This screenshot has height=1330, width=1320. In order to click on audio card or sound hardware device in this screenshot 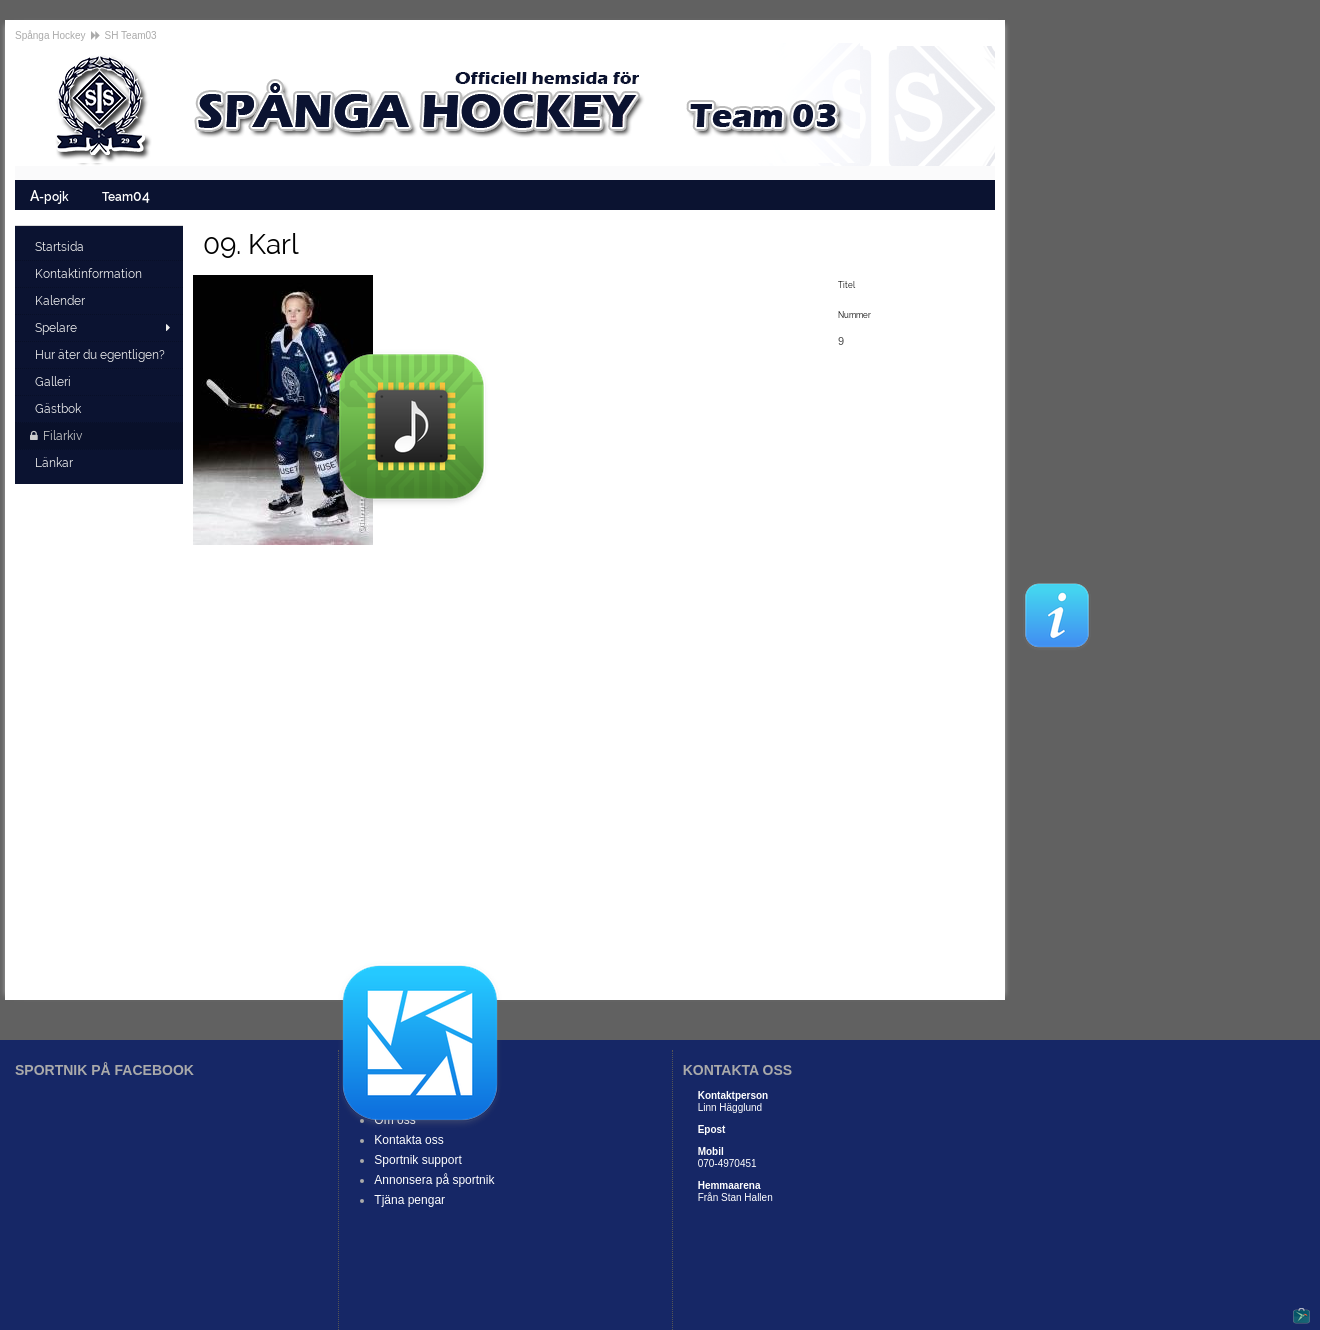, I will do `click(411, 426)`.